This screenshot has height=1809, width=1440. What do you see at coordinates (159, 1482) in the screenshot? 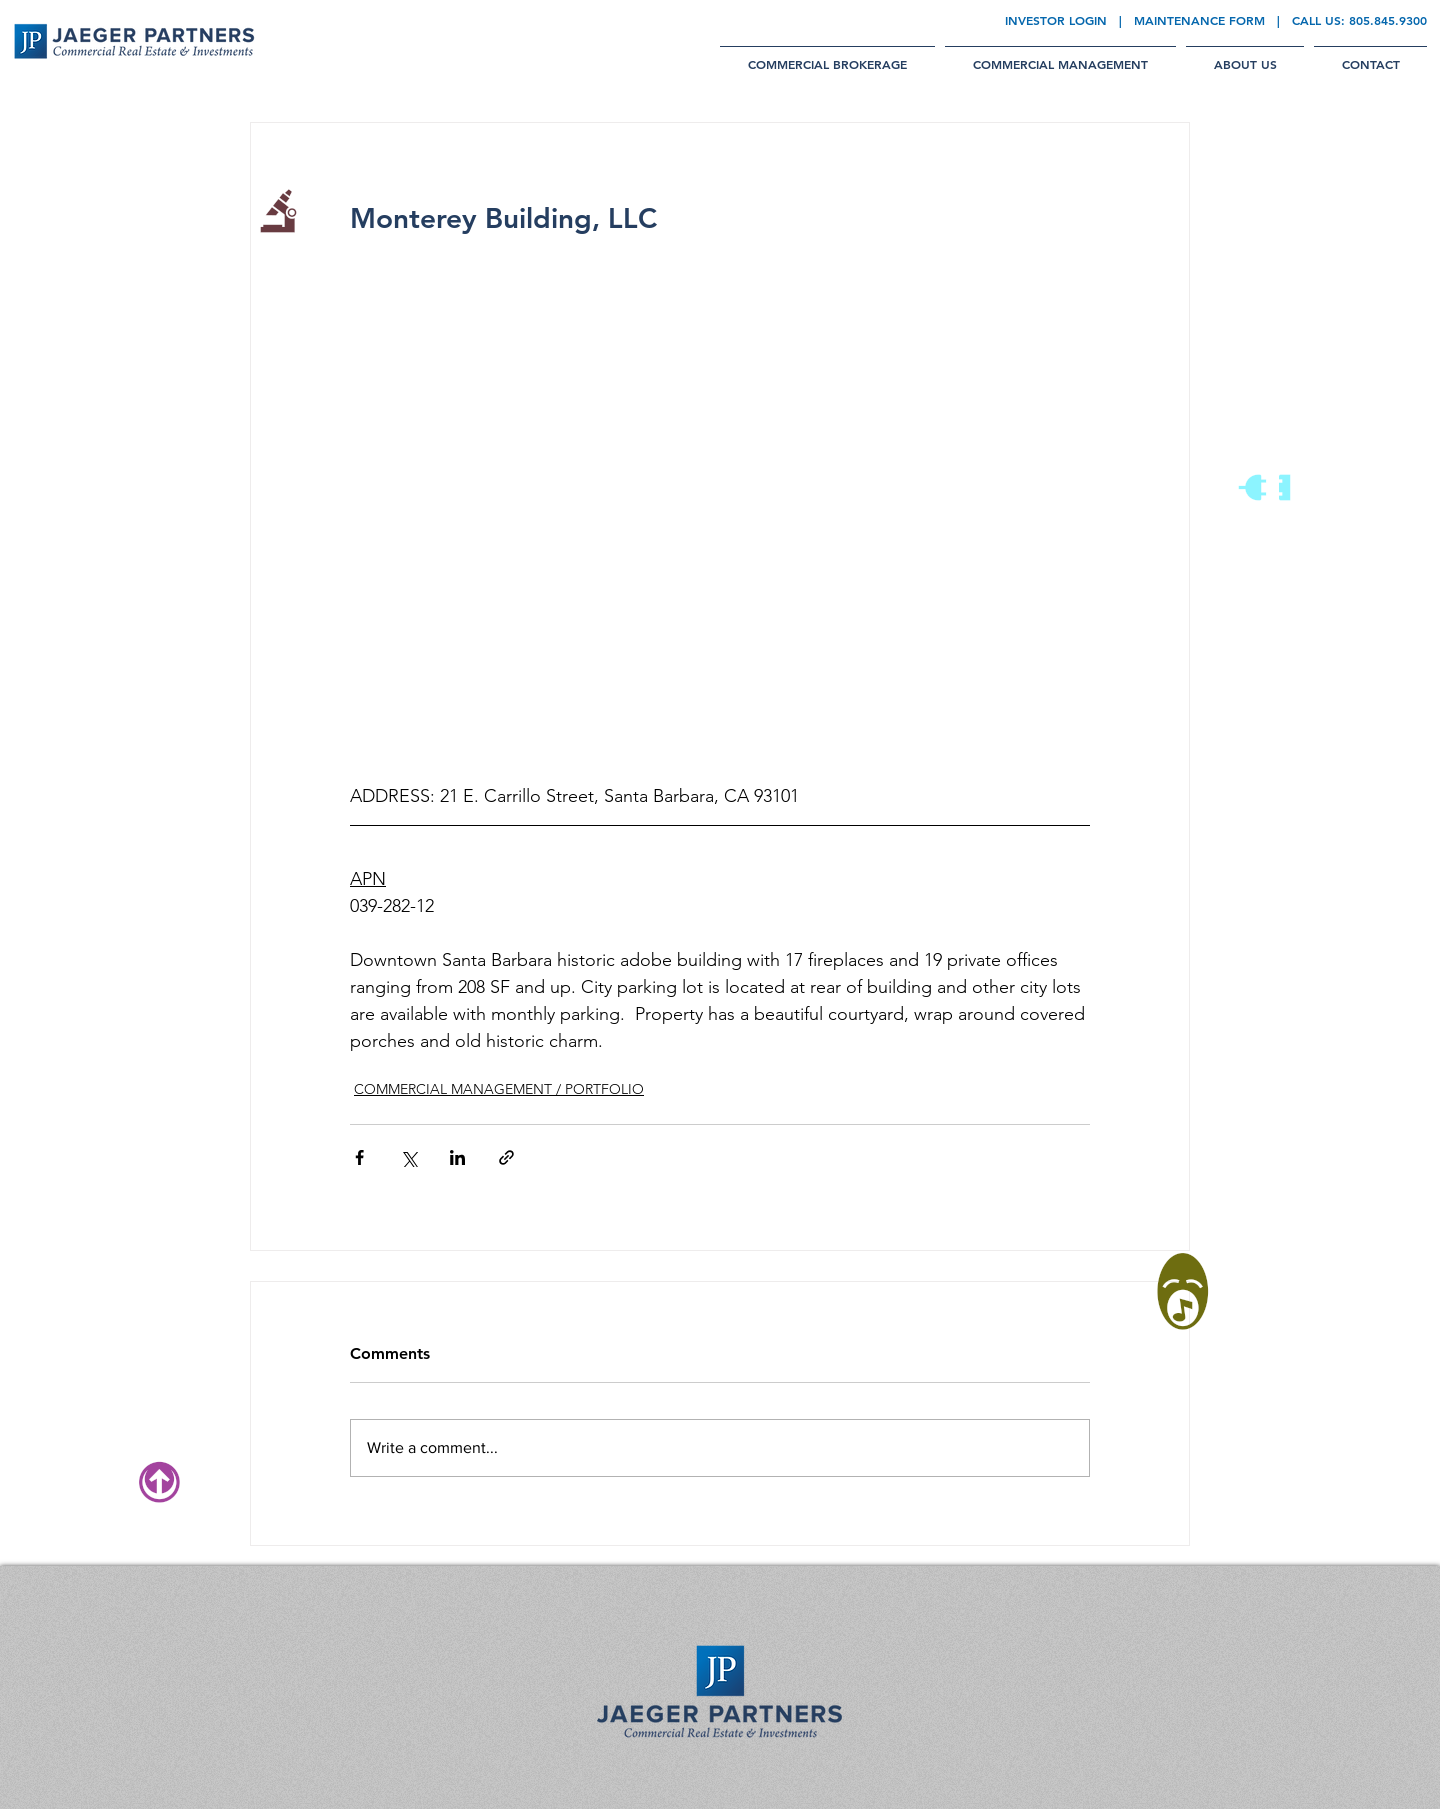
I see `indicates north or upward direction in a game compass` at bounding box center [159, 1482].